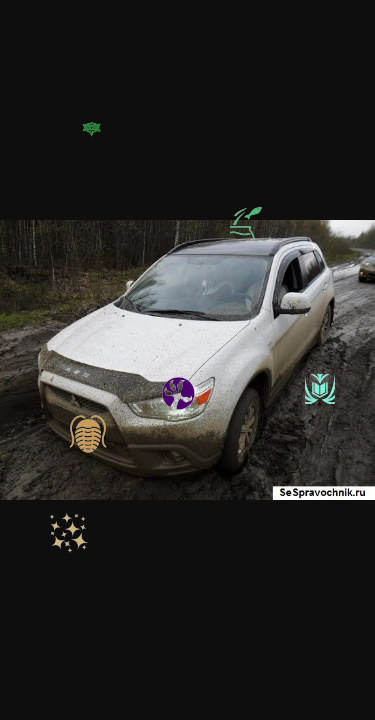 The image size is (375, 720). What do you see at coordinates (178, 393) in the screenshot?
I see `activate midnight claw ability` at bounding box center [178, 393].